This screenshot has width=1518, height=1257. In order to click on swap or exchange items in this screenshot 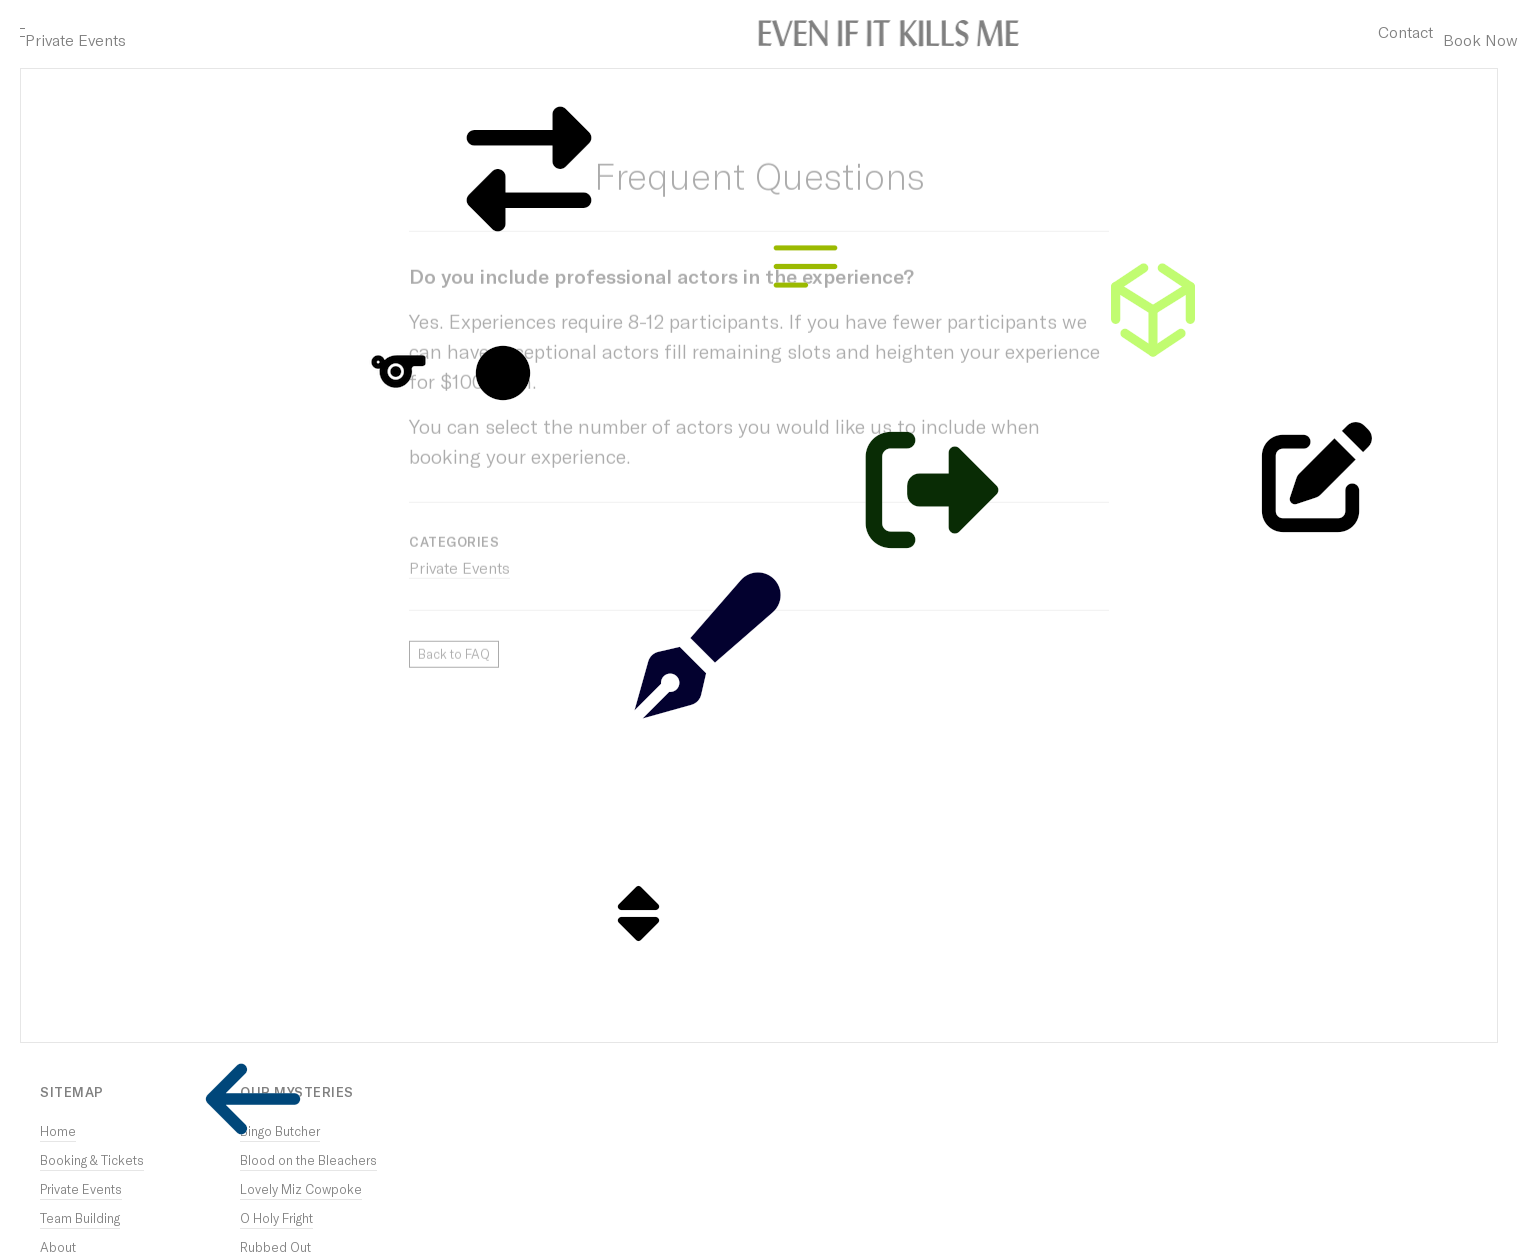, I will do `click(529, 169)`.